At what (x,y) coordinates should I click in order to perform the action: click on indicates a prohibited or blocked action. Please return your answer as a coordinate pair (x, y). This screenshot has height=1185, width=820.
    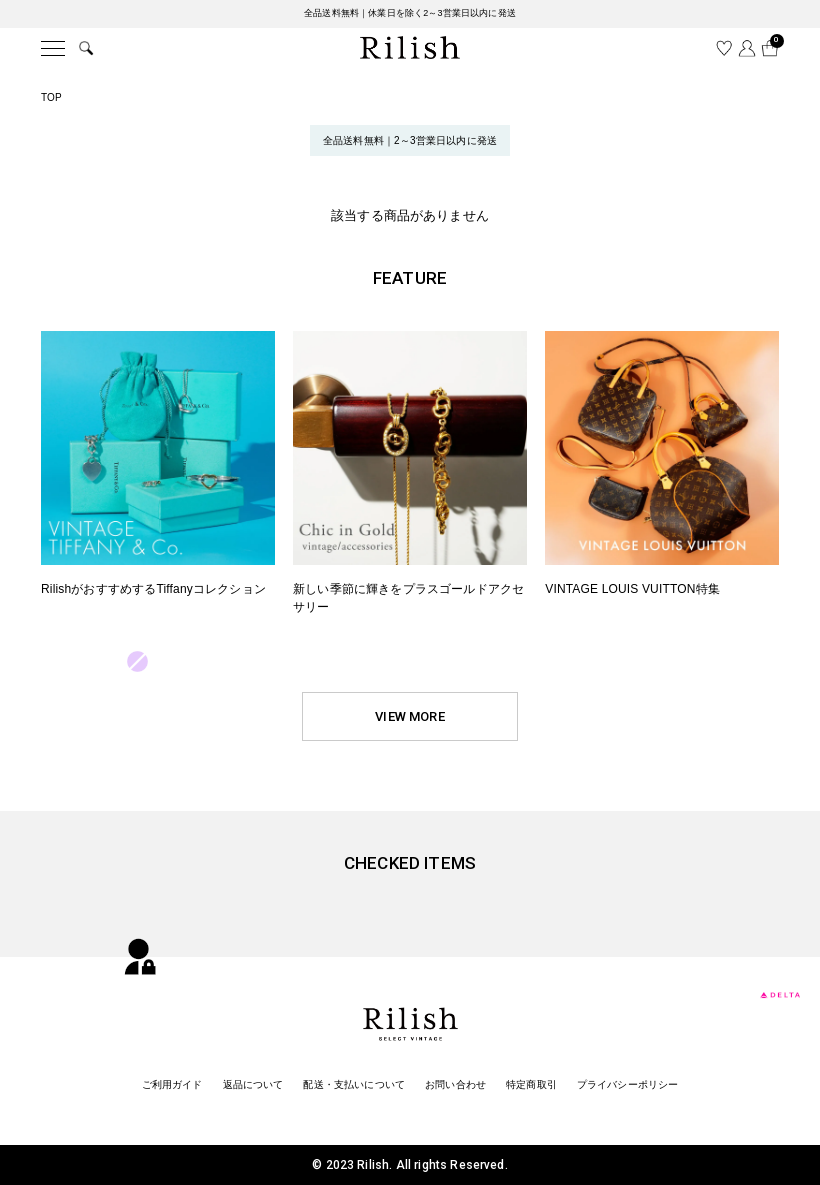
    Looking at the image, I should click on (137, 661).